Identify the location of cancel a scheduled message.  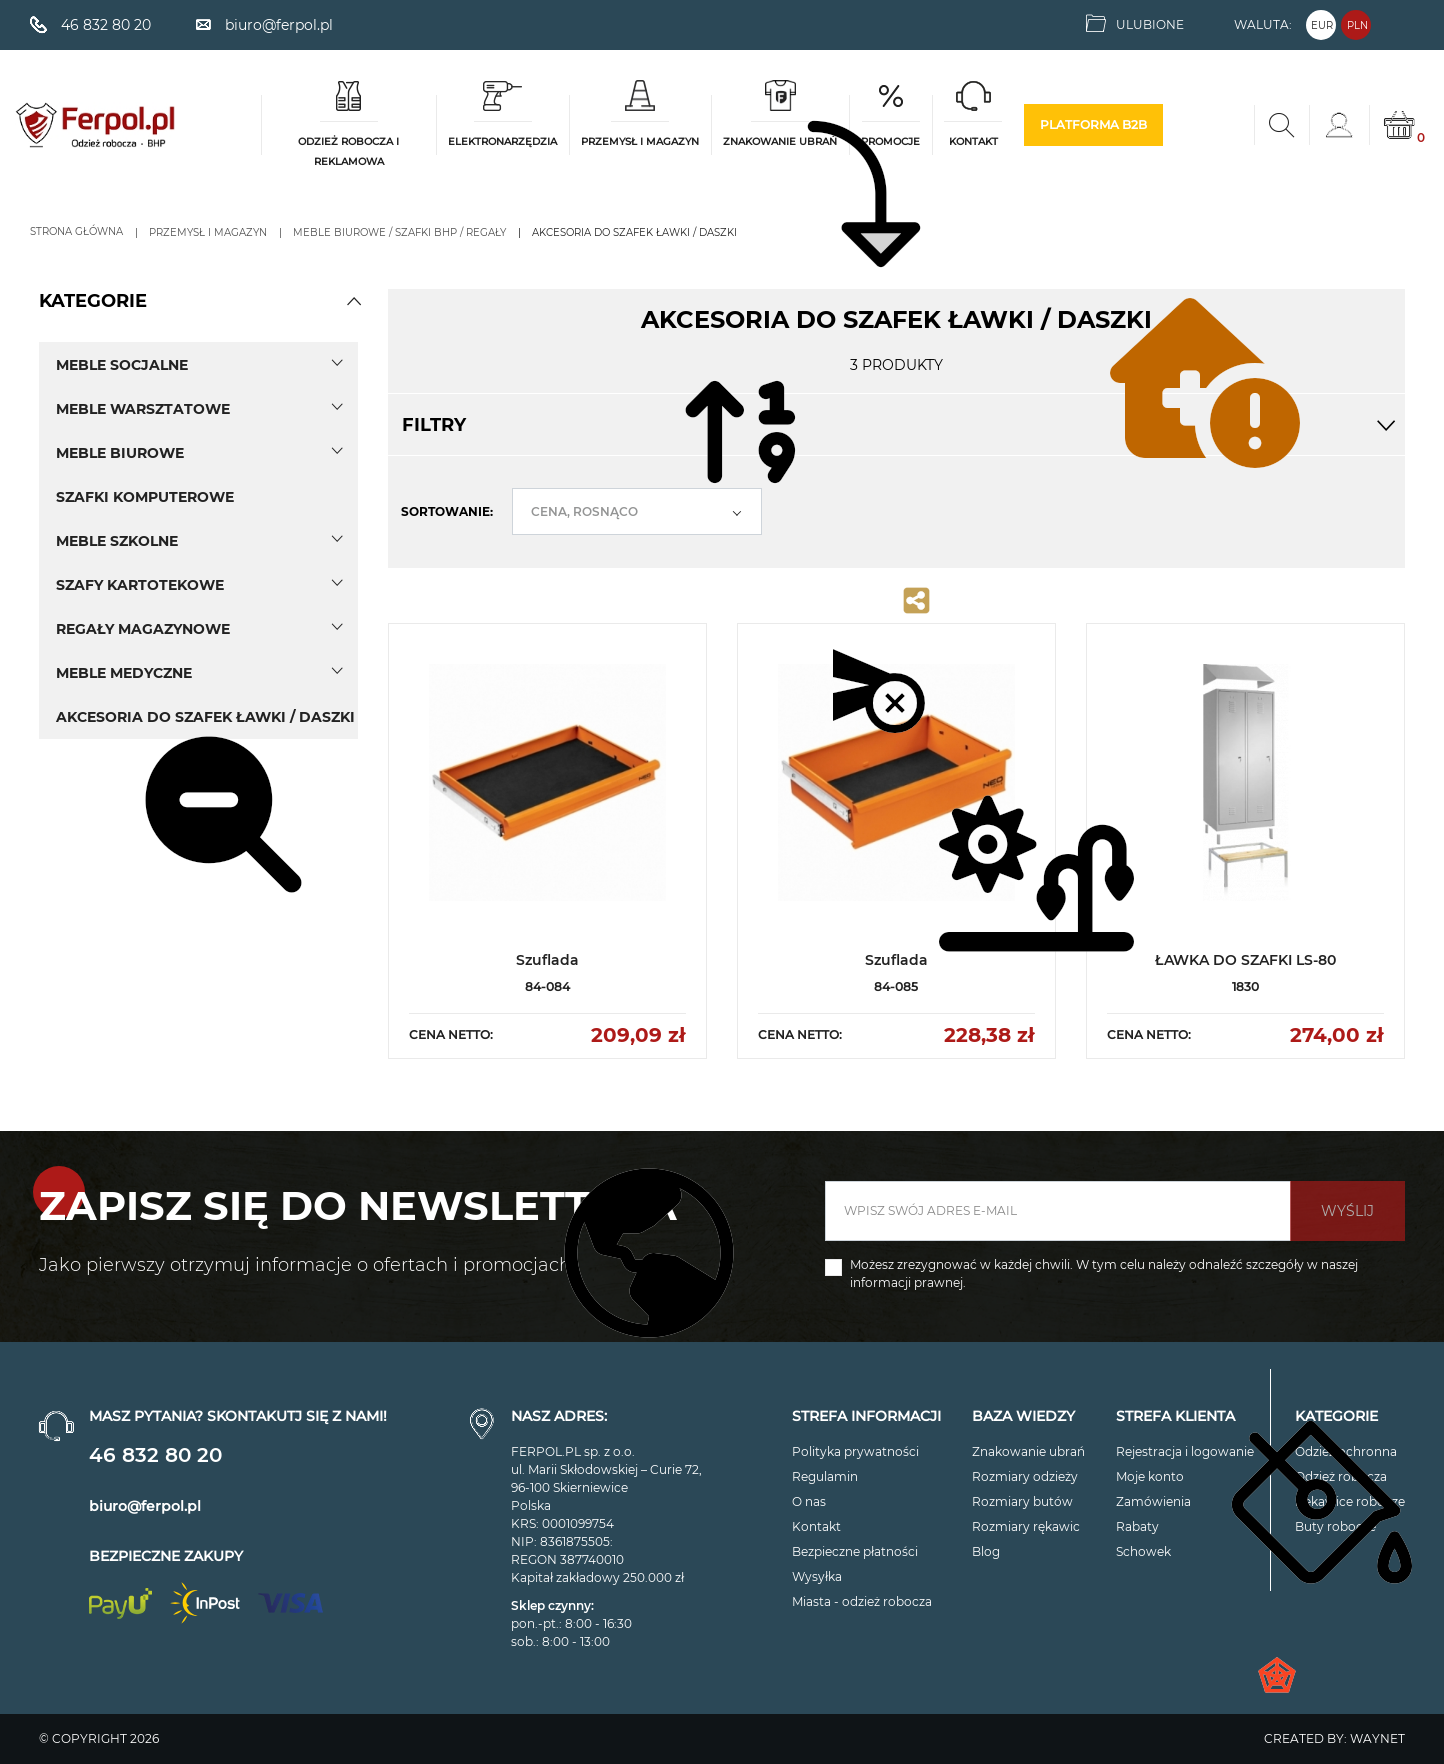
(877, 685).